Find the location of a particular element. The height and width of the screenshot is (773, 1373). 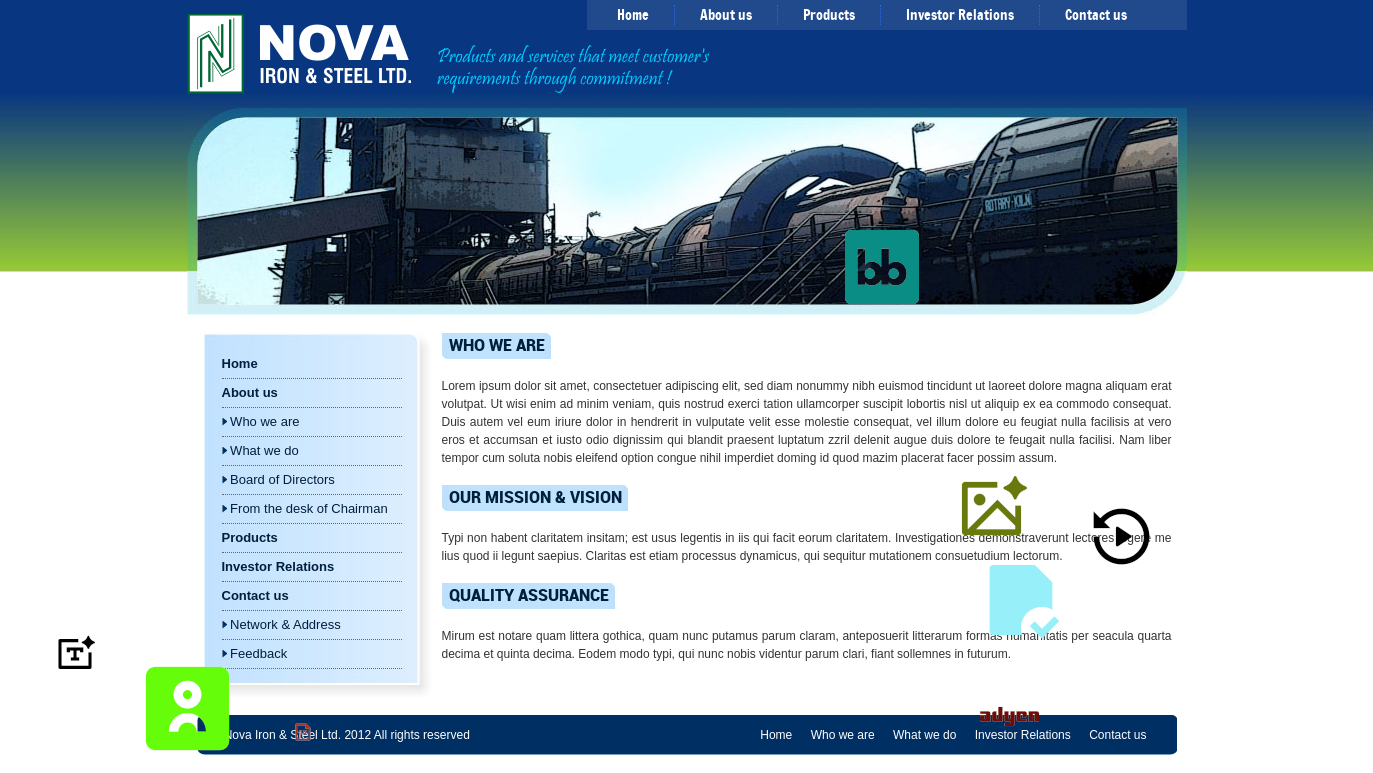

file successfully uploaded or verified is located at coordinates (1021, 600).